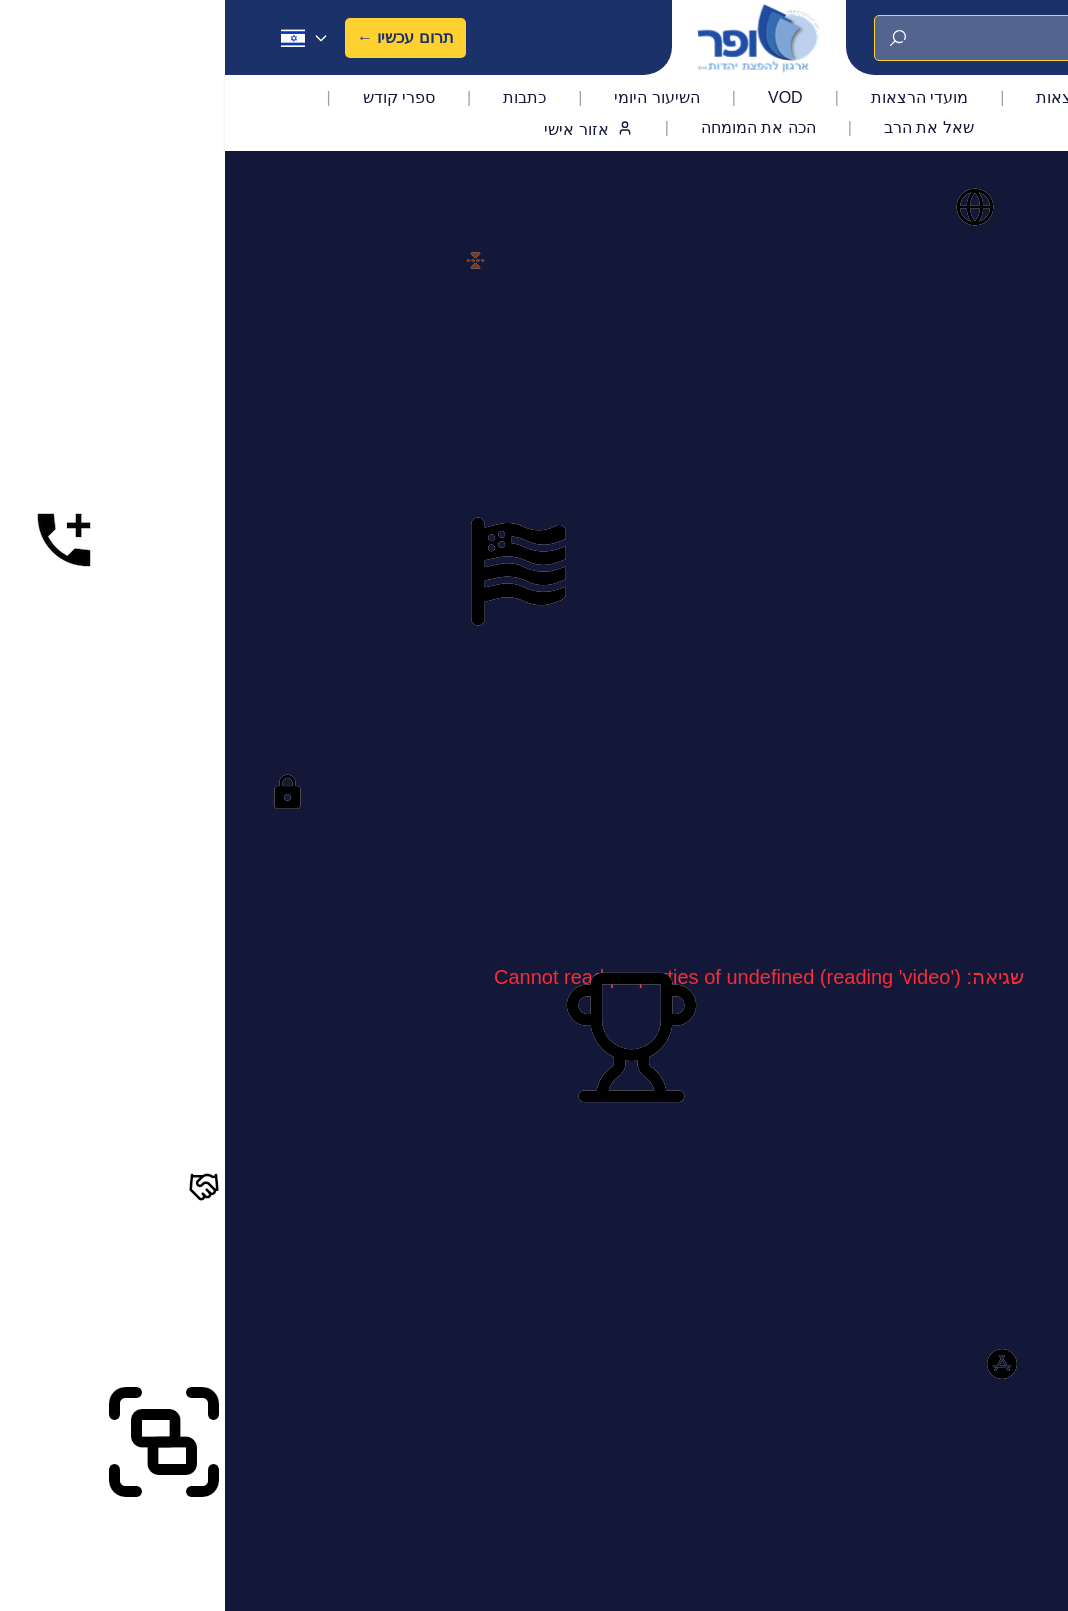 The width and height of the screenshot is (1068, 1611). Describe the element at coordinates (64, 540) in the screenshot. I see `add a new contact to your phone` at that location.